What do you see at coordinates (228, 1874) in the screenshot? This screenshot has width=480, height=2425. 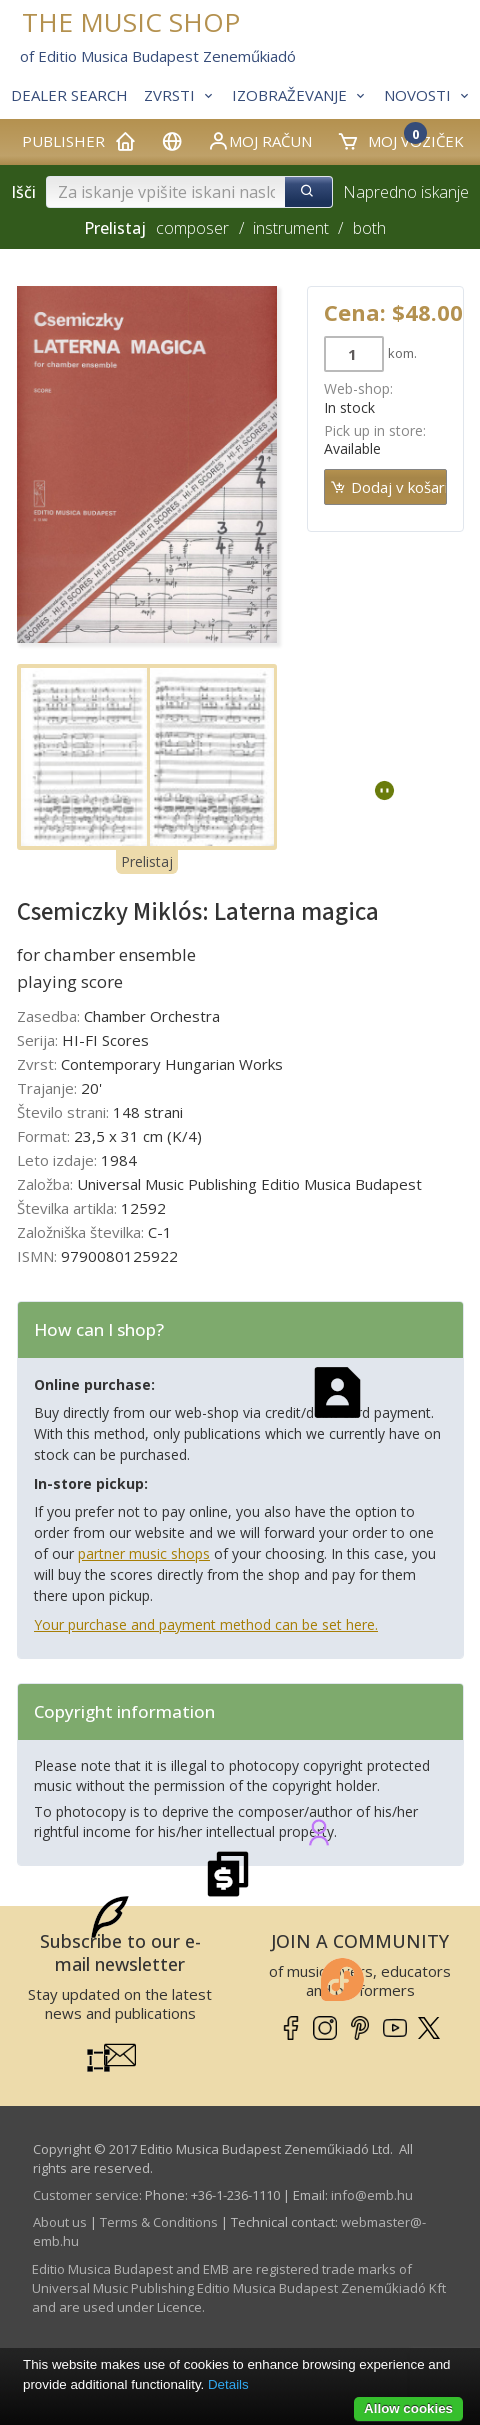 I see `view currency or financial documents` at bounding box center [228, 1874].